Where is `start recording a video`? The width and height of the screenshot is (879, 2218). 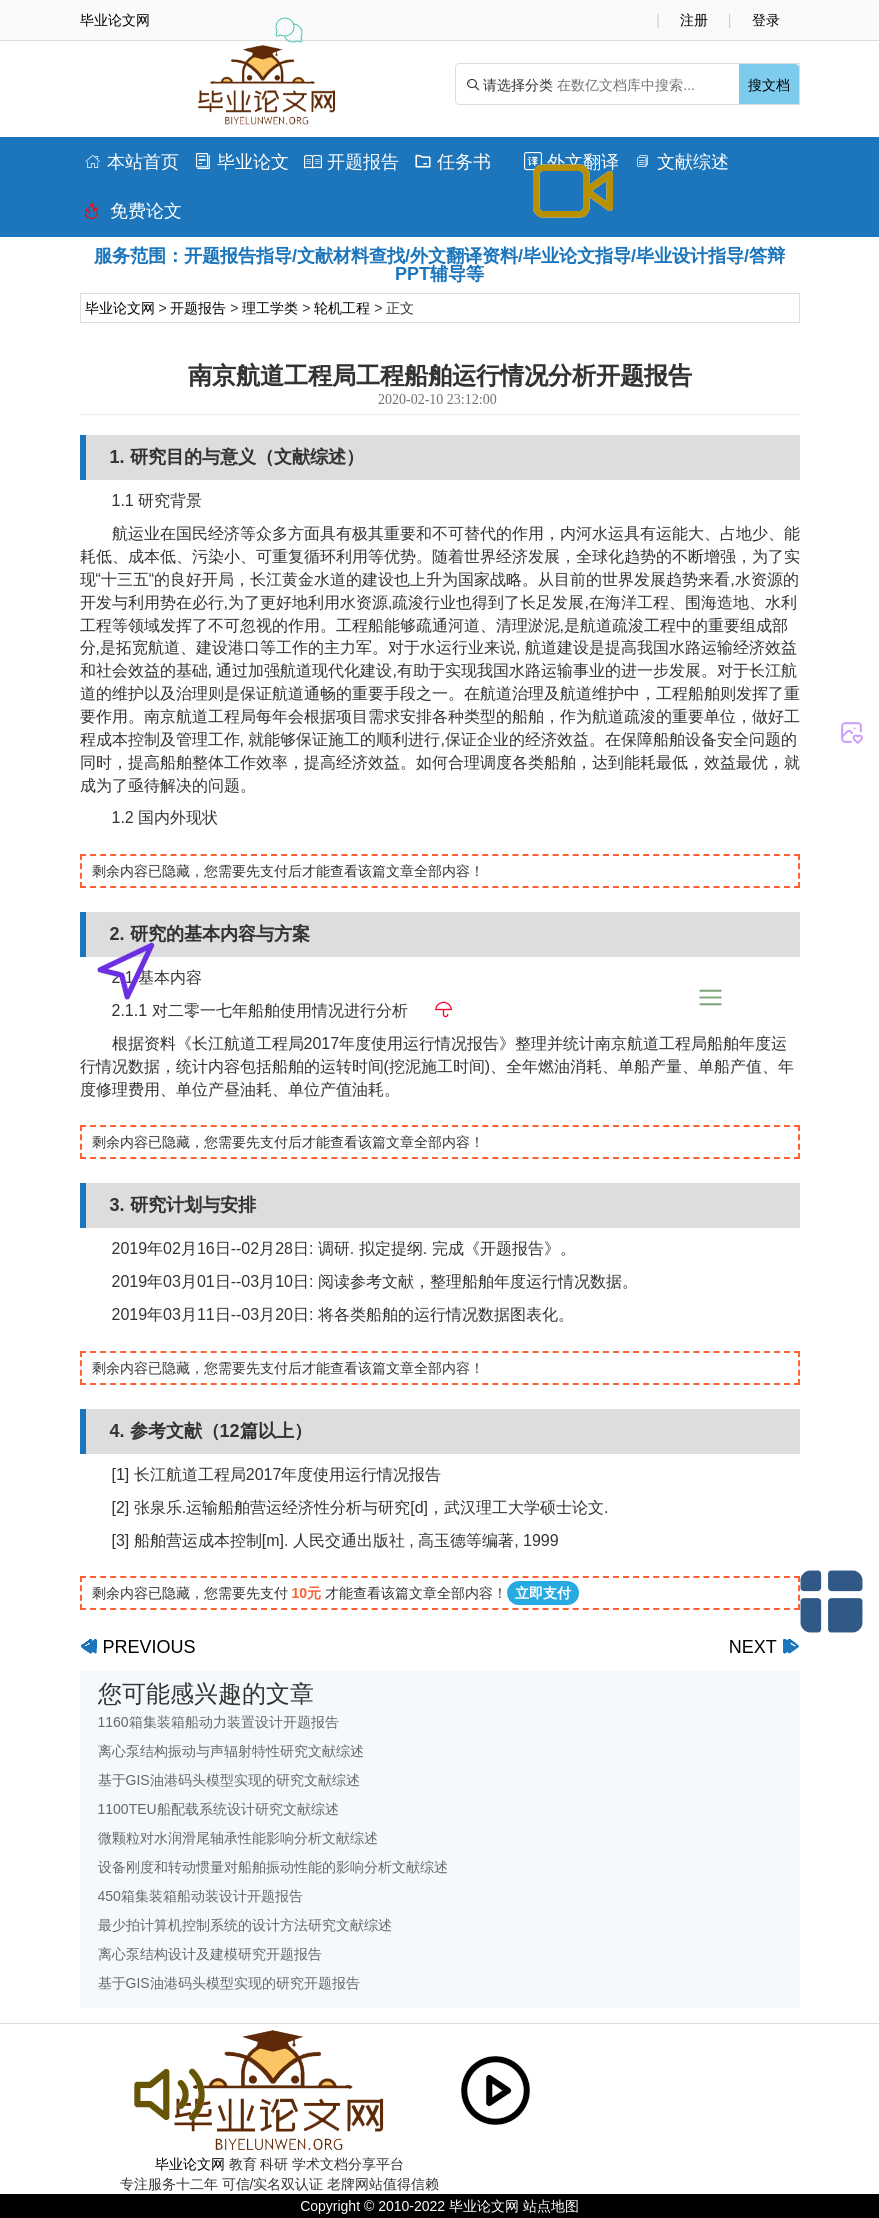
start recording a video is located at coordinates (573, 191).